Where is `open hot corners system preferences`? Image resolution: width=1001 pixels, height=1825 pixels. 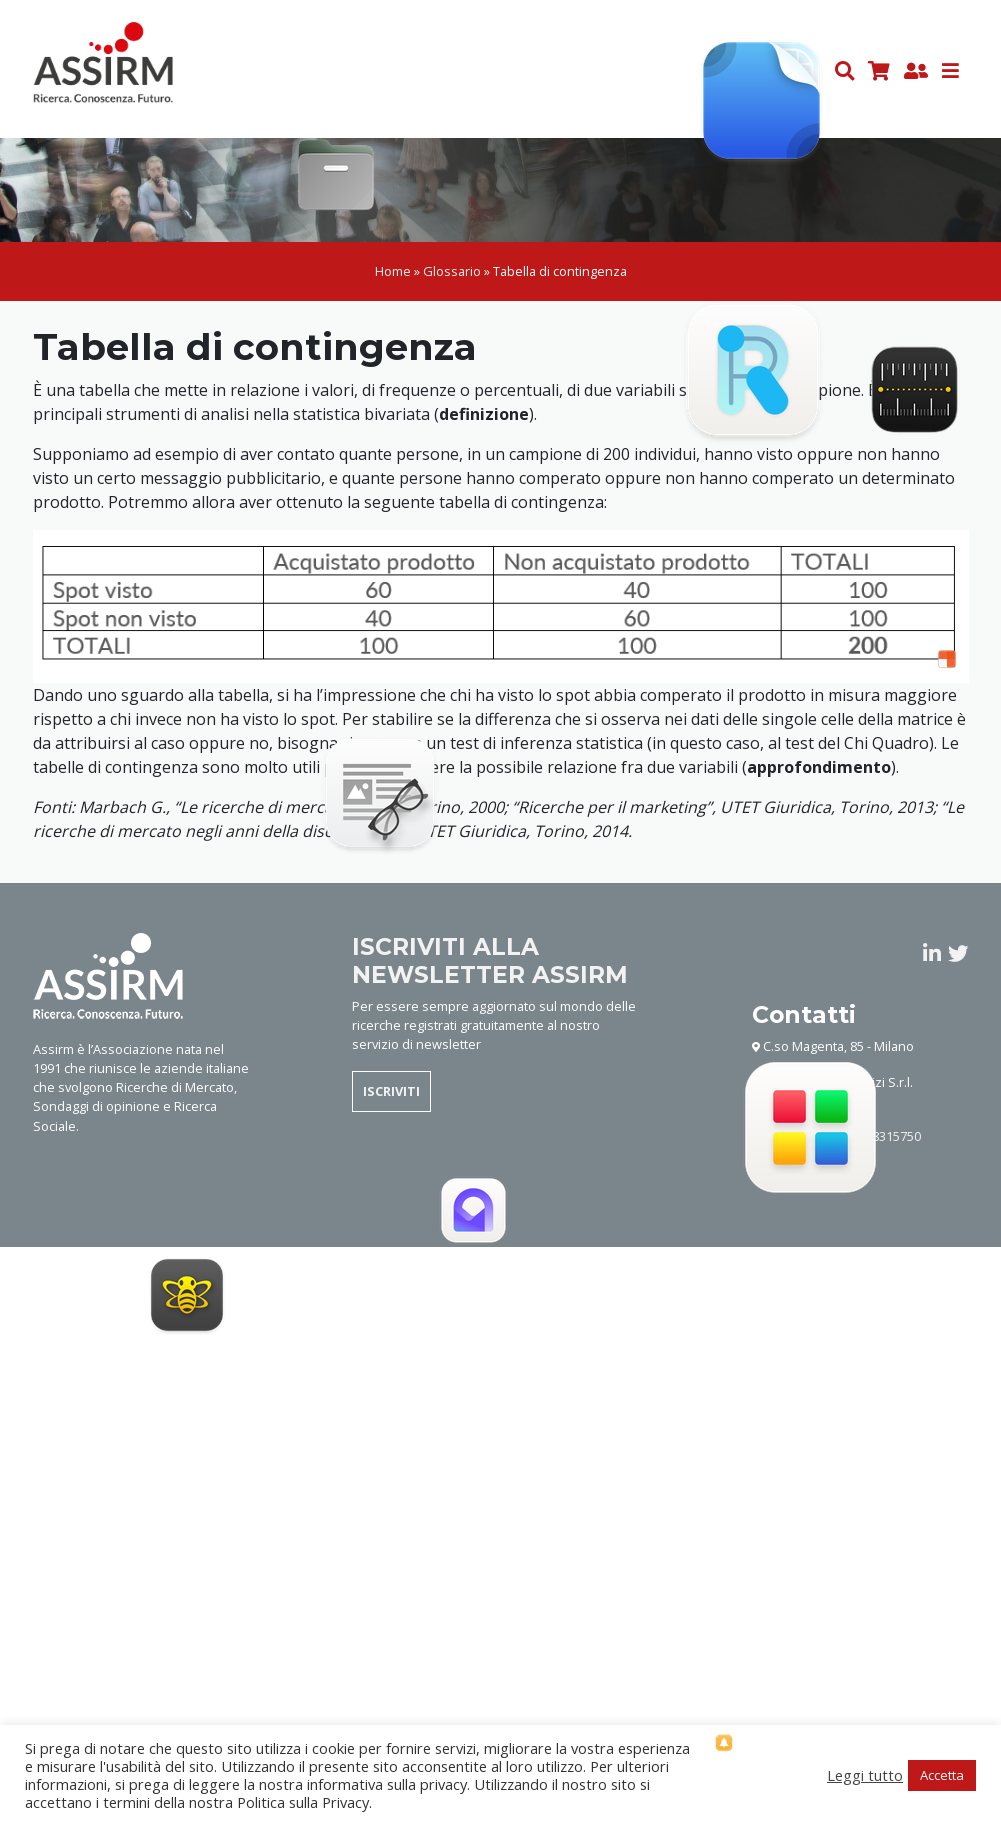
open hot corners system preferences is located at coordinates (761, 100).